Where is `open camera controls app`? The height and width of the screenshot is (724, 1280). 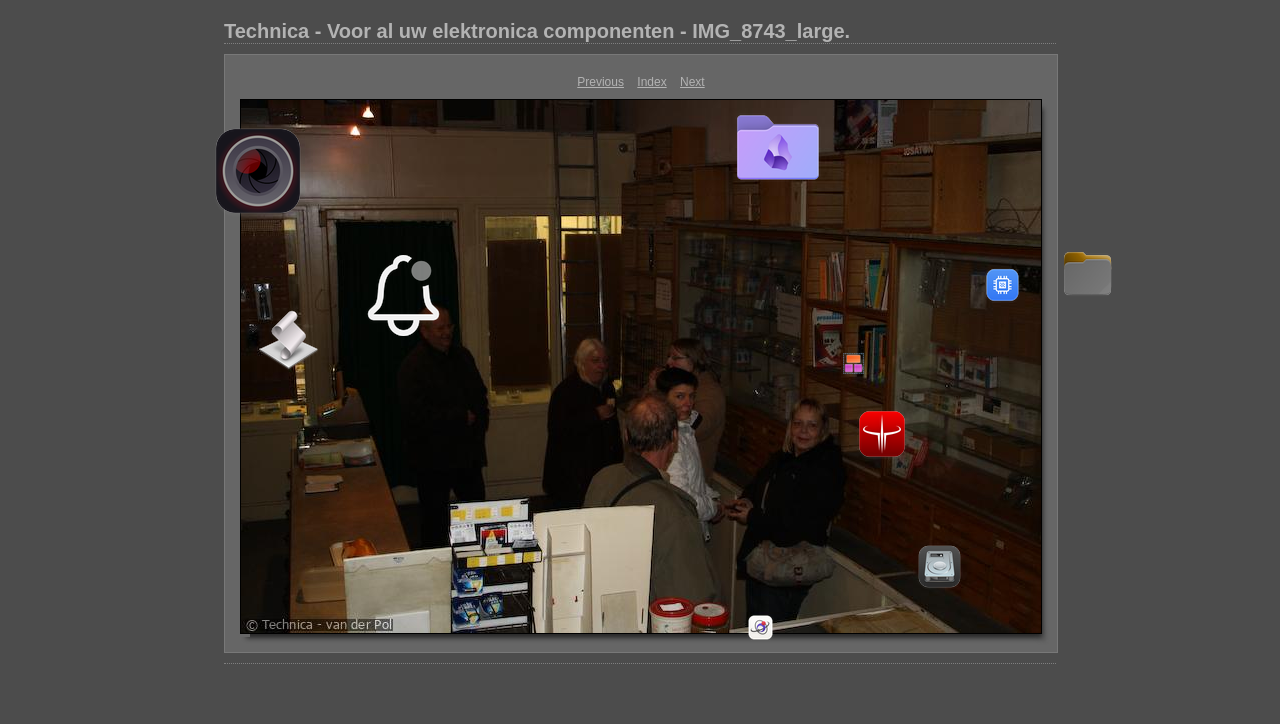 open camera controls app is located at coordinates (258, 171).